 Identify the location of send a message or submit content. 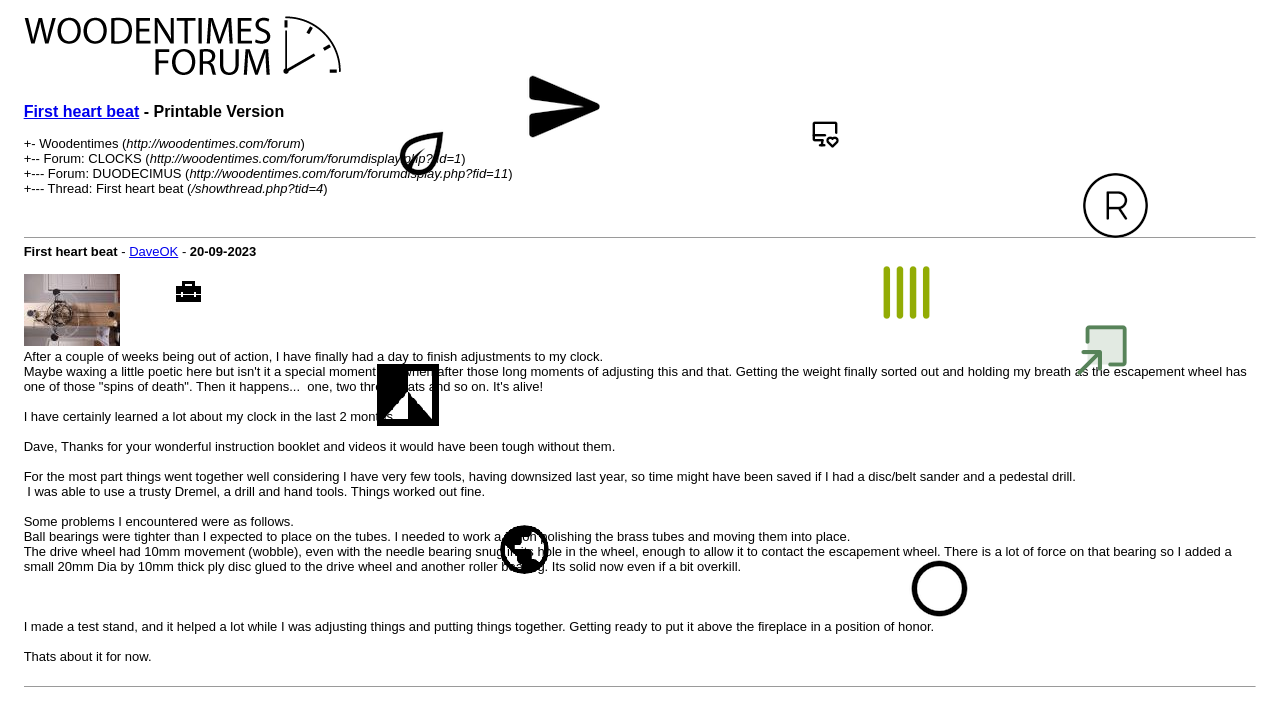
(565, 106).